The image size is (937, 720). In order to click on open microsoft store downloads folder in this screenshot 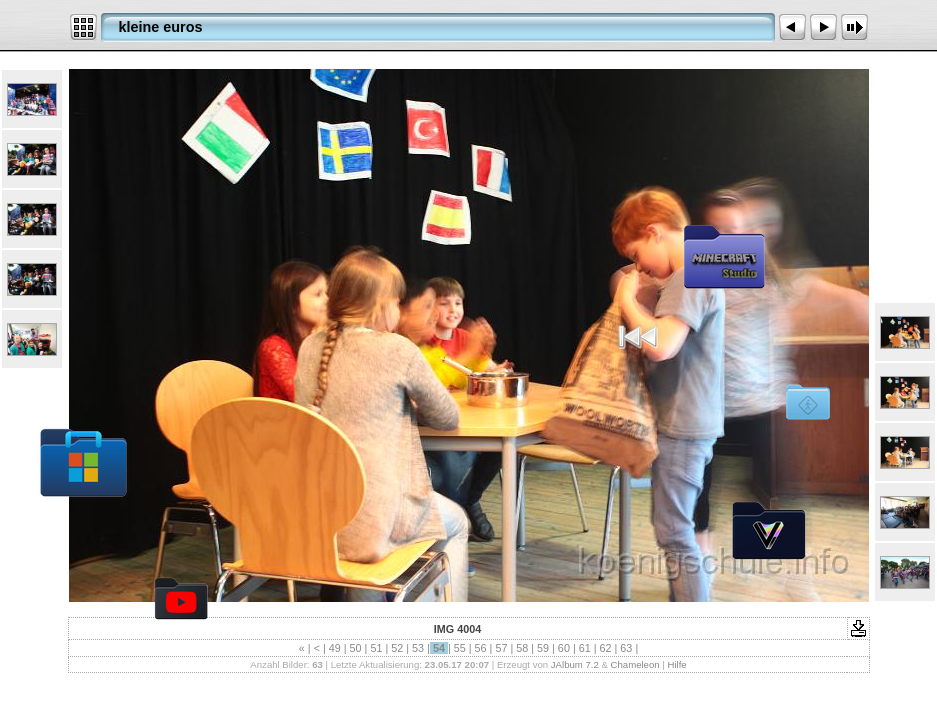, I will do `click(83, 465)`.